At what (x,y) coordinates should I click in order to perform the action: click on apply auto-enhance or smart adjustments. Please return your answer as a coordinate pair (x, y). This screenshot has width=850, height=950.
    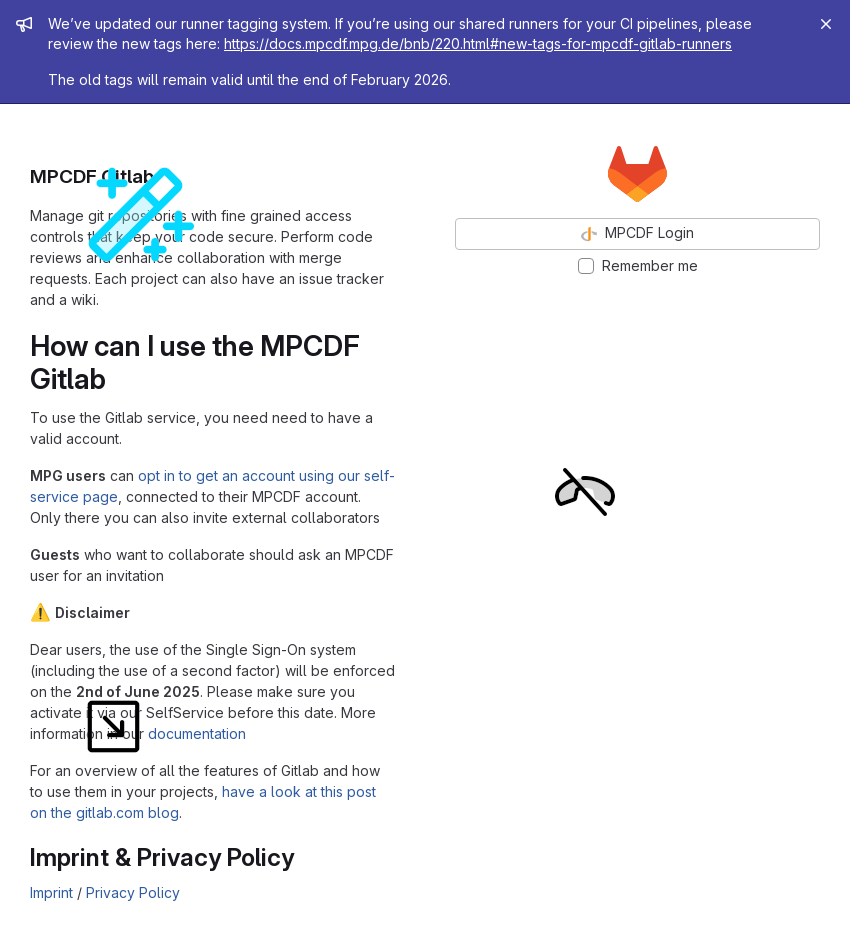
    Looking at the image, I should click on (135, 214).